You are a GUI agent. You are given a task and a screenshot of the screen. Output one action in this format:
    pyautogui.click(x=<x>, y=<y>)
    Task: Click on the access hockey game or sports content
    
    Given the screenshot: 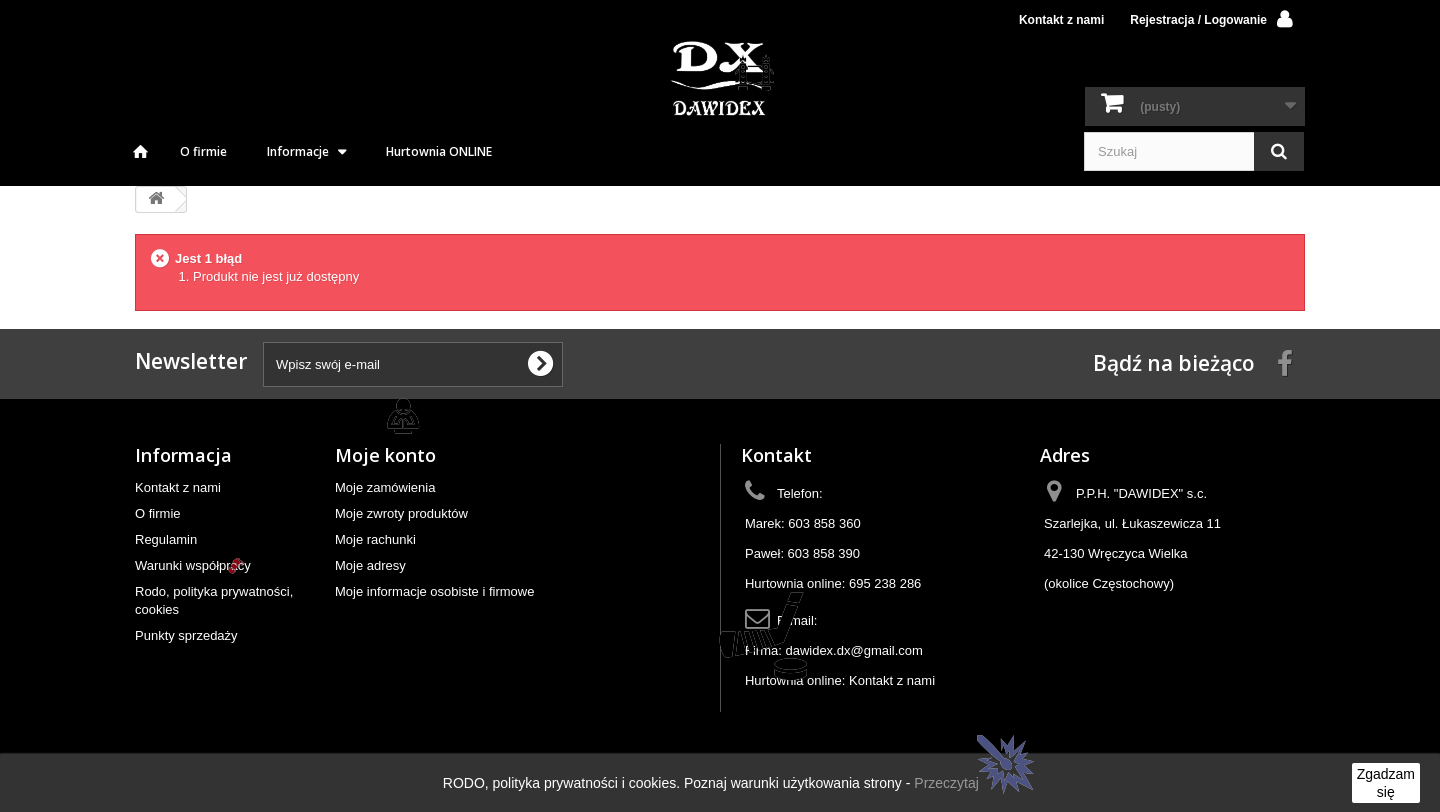 What is the action you would take?
    pyautogui.click(x=763, y=636)
    